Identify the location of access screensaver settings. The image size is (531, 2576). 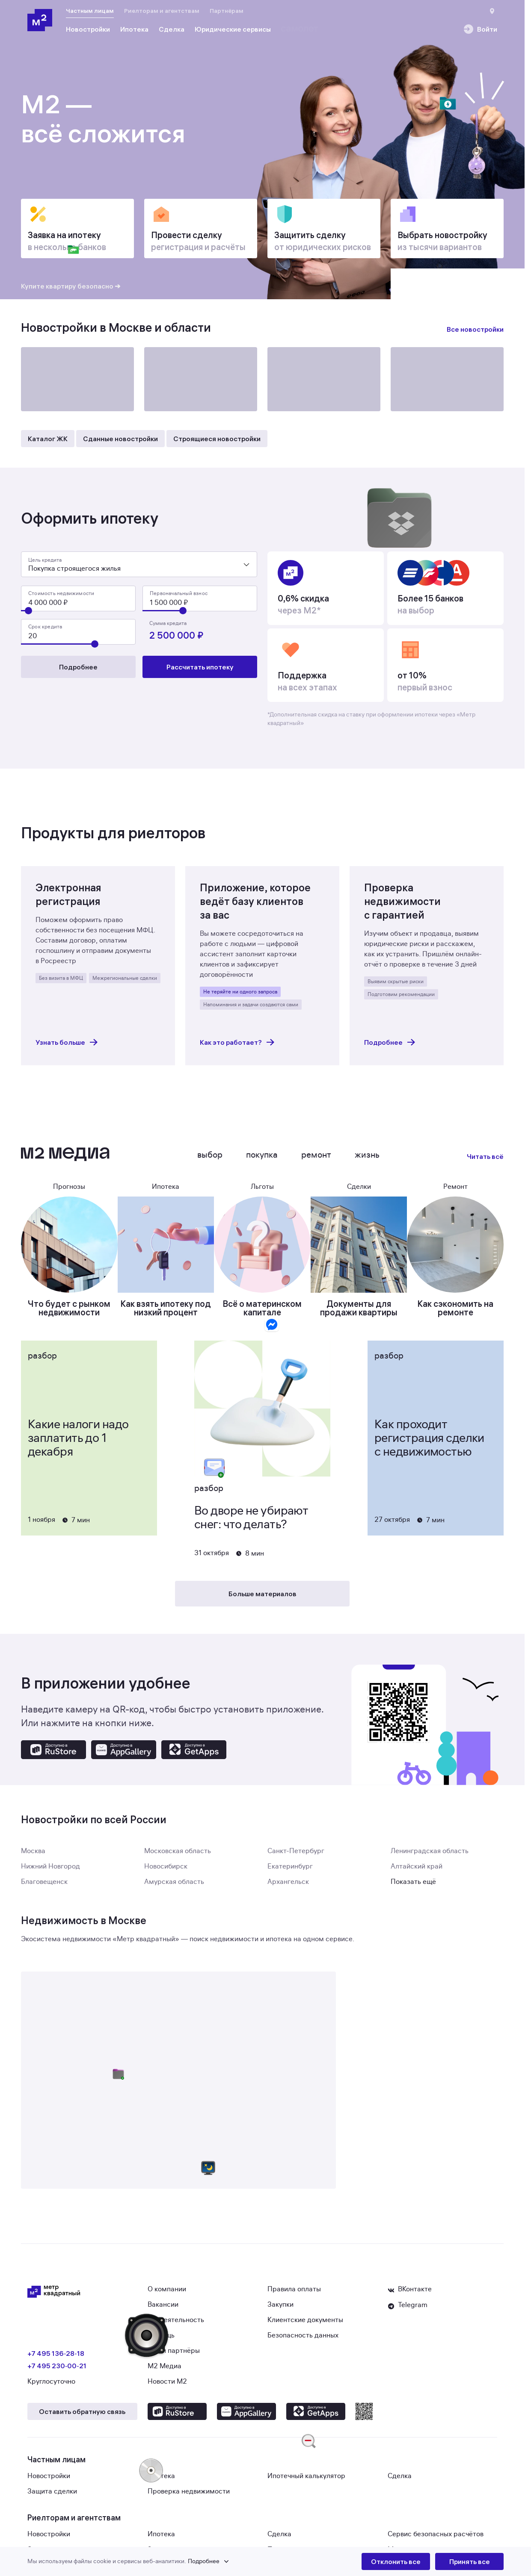
(208, 2168).